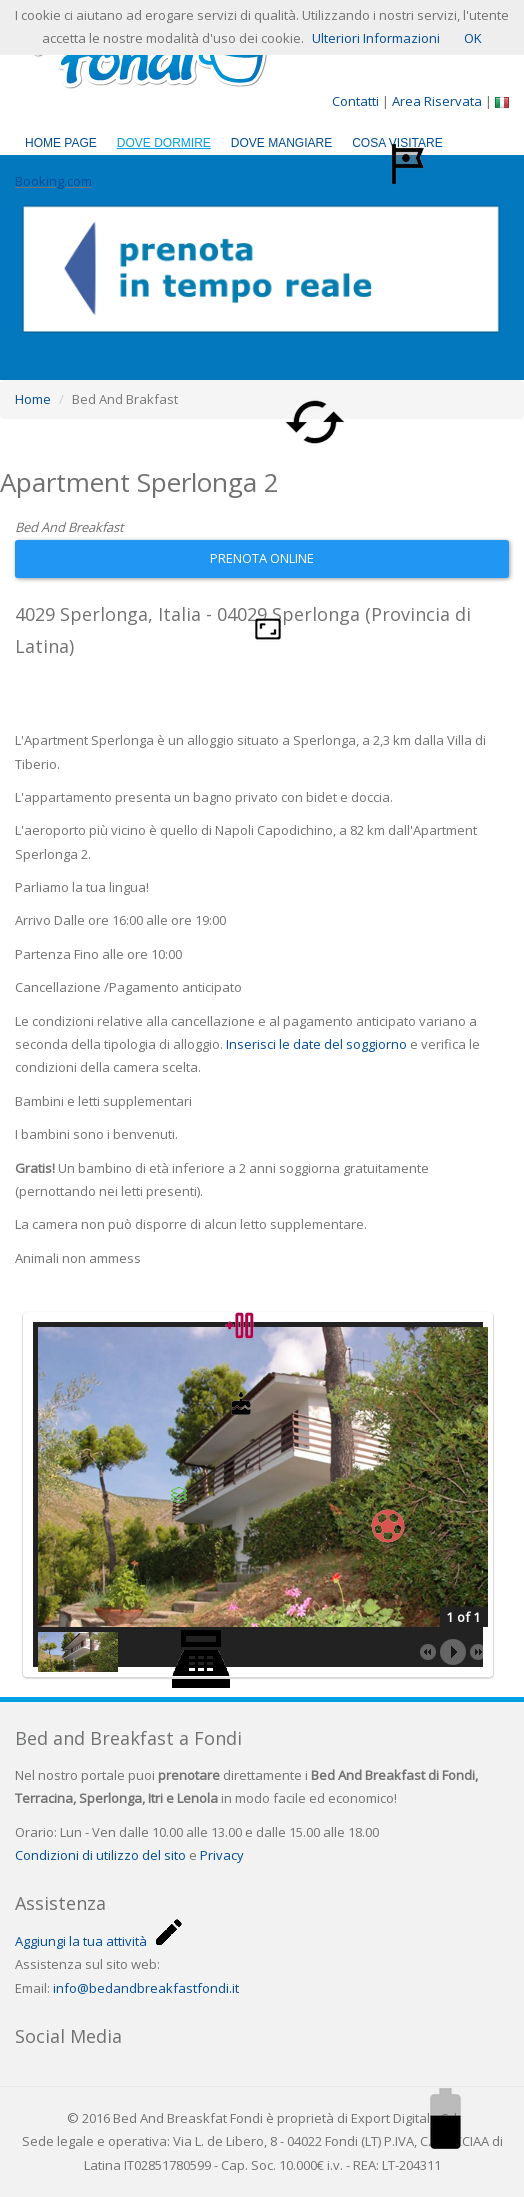  I want to click on toggle layer visibility in an editor, so click(179, 1495).